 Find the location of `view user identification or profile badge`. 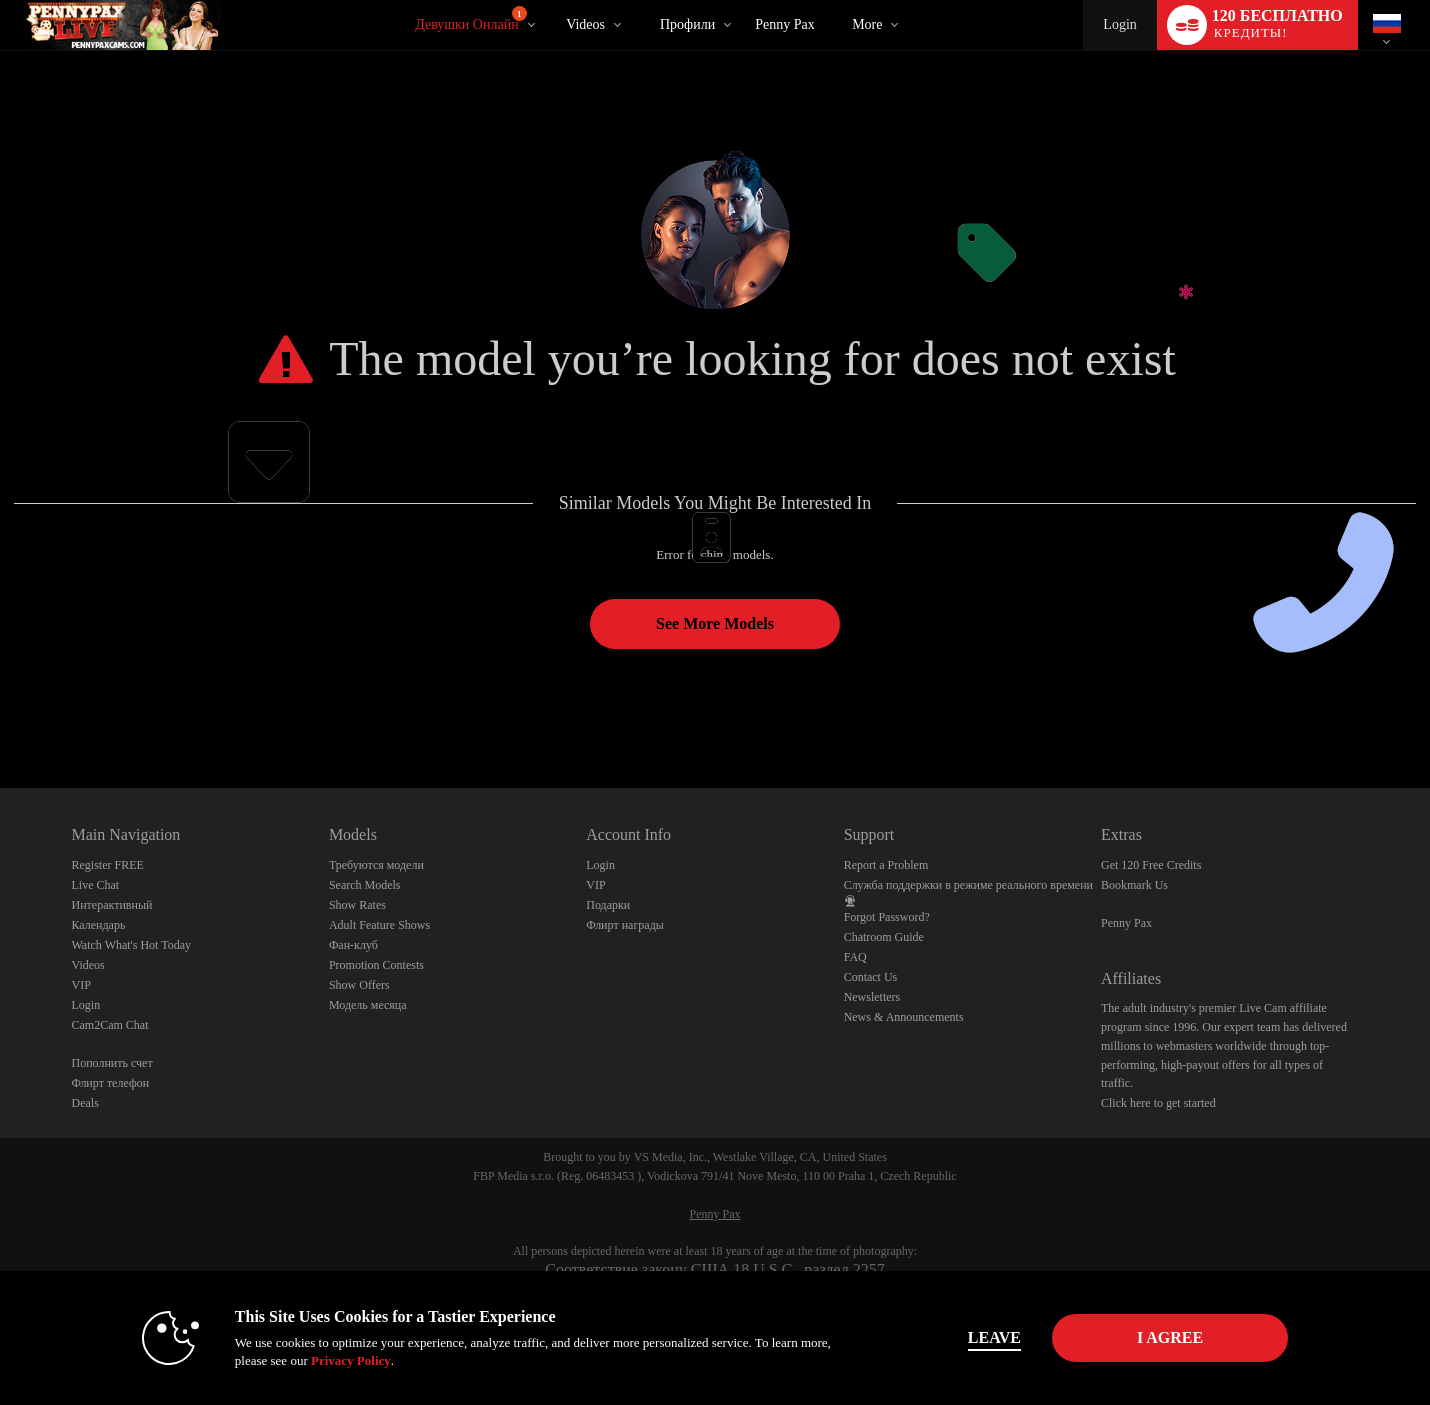

view user identification or profile badge is located at coordinates (711, 537).